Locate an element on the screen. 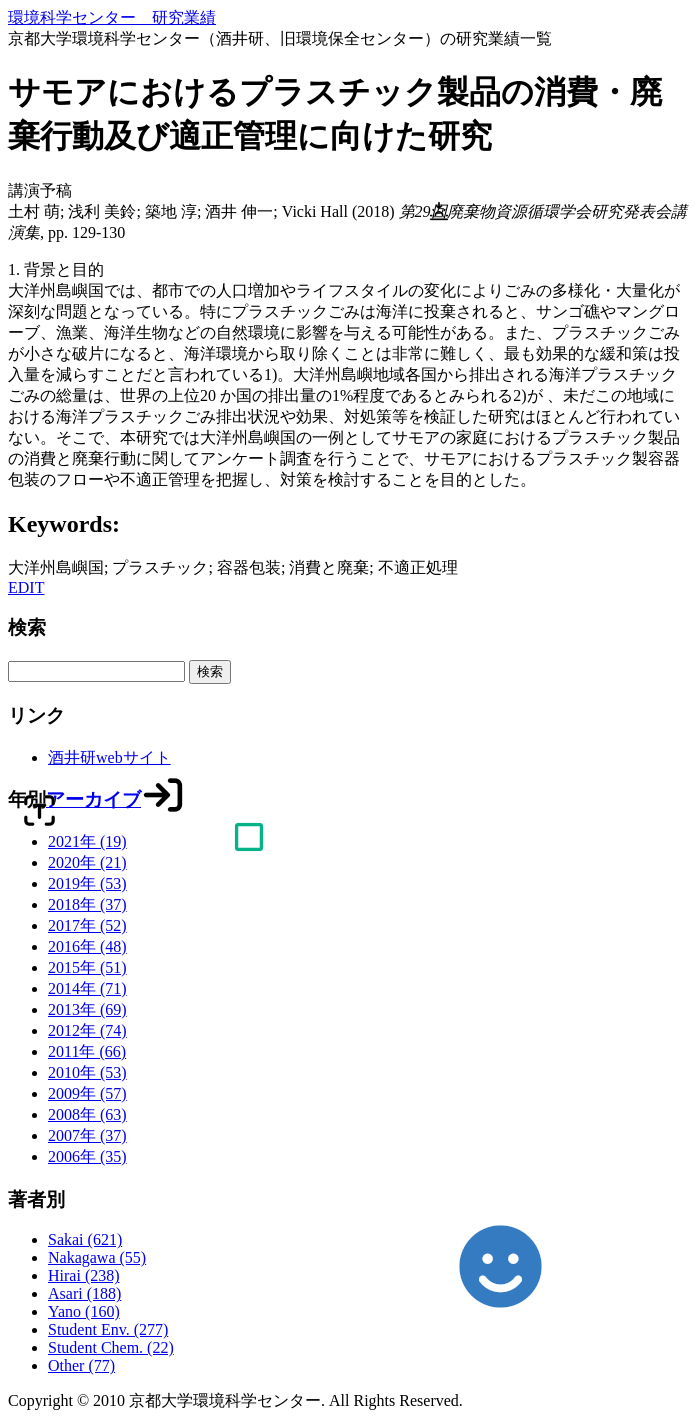 This screenshot has height=1420, width=696. stop media playback is located at coordinates (249, 837).